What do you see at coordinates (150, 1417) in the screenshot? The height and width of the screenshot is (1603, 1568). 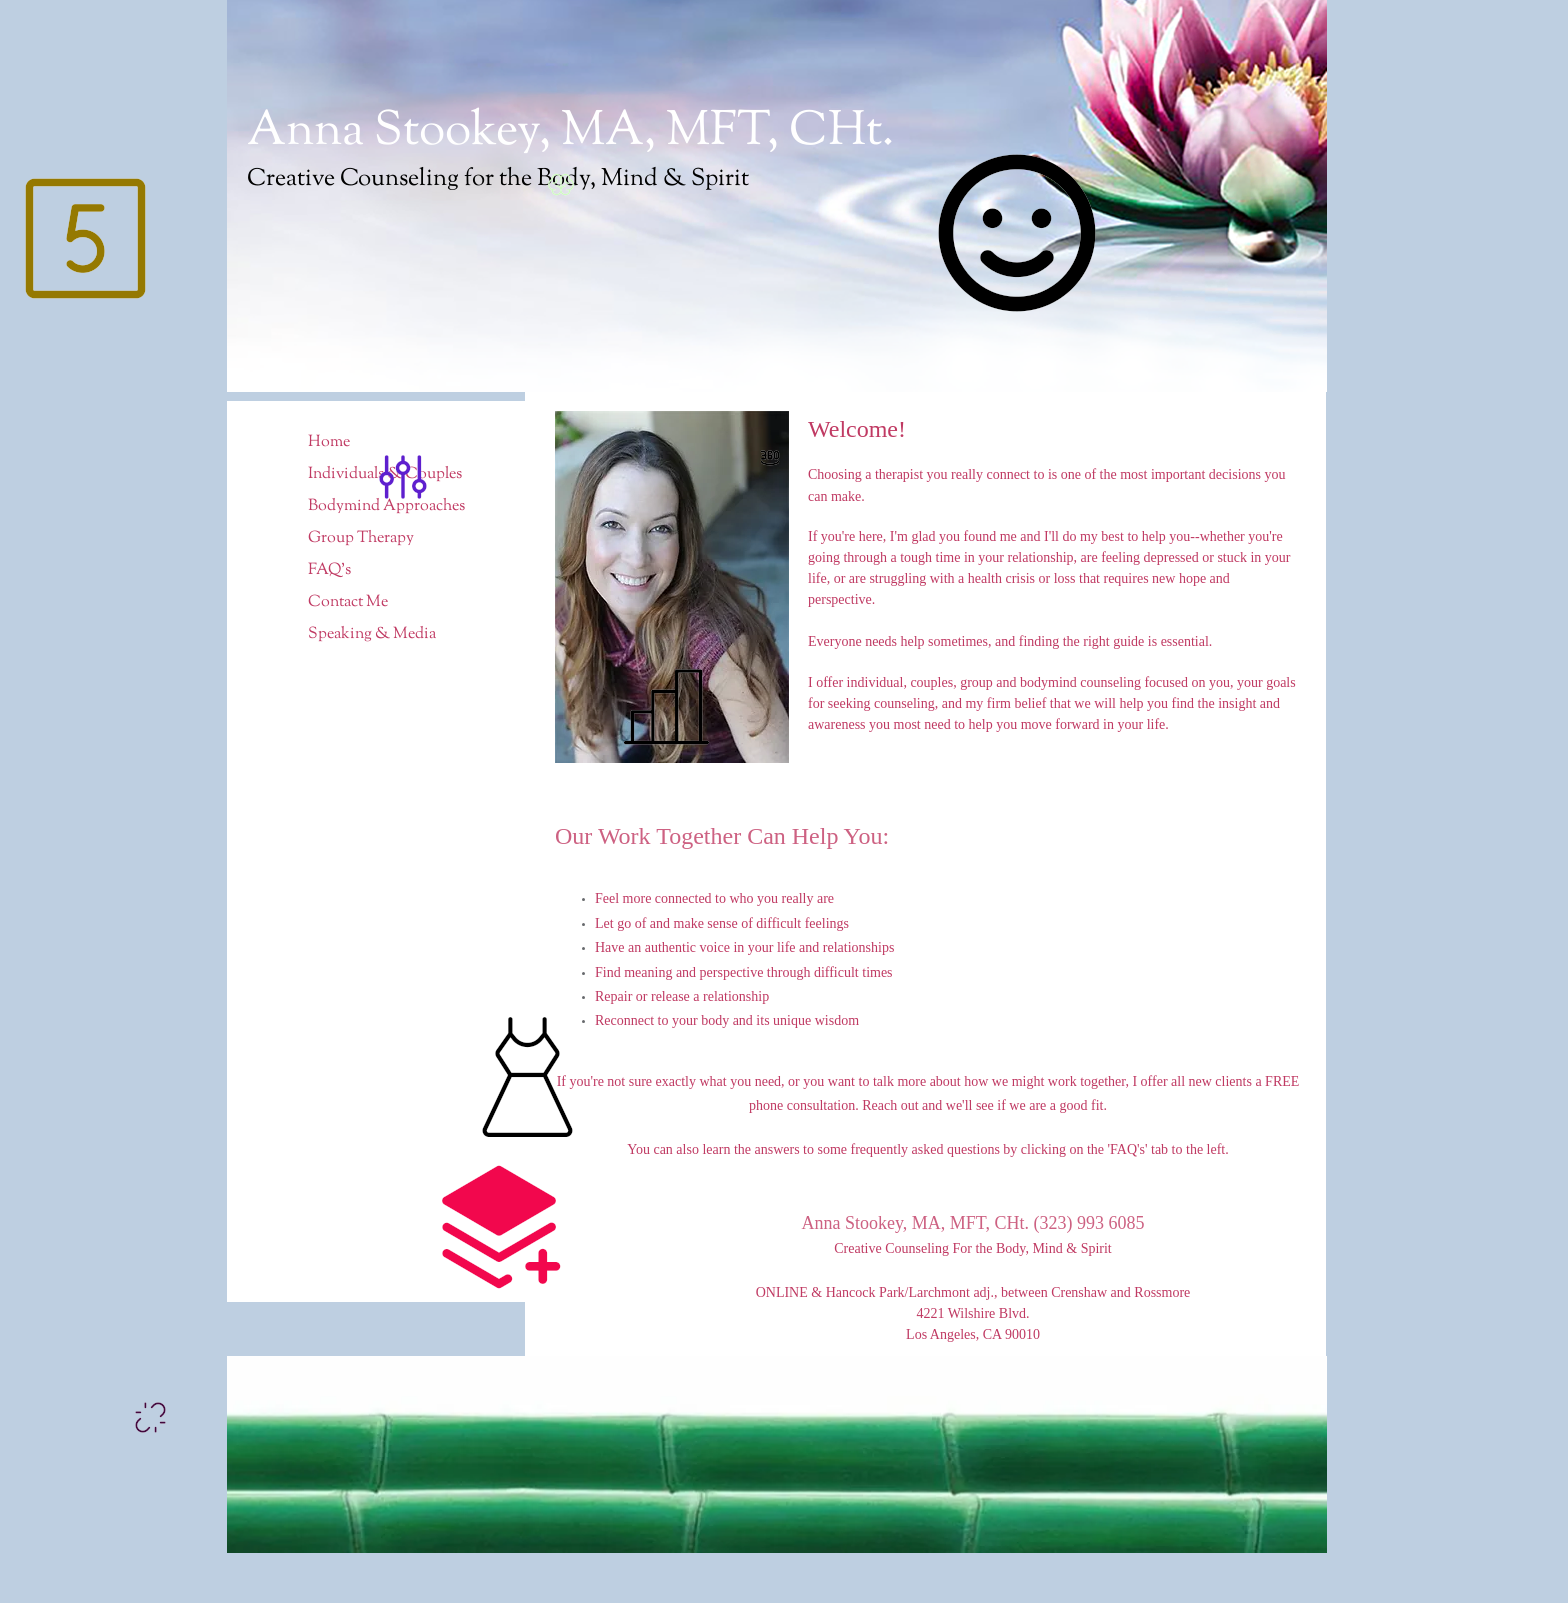 I see `unlink or disconnect a connection` at bounding box center [150, 1417].